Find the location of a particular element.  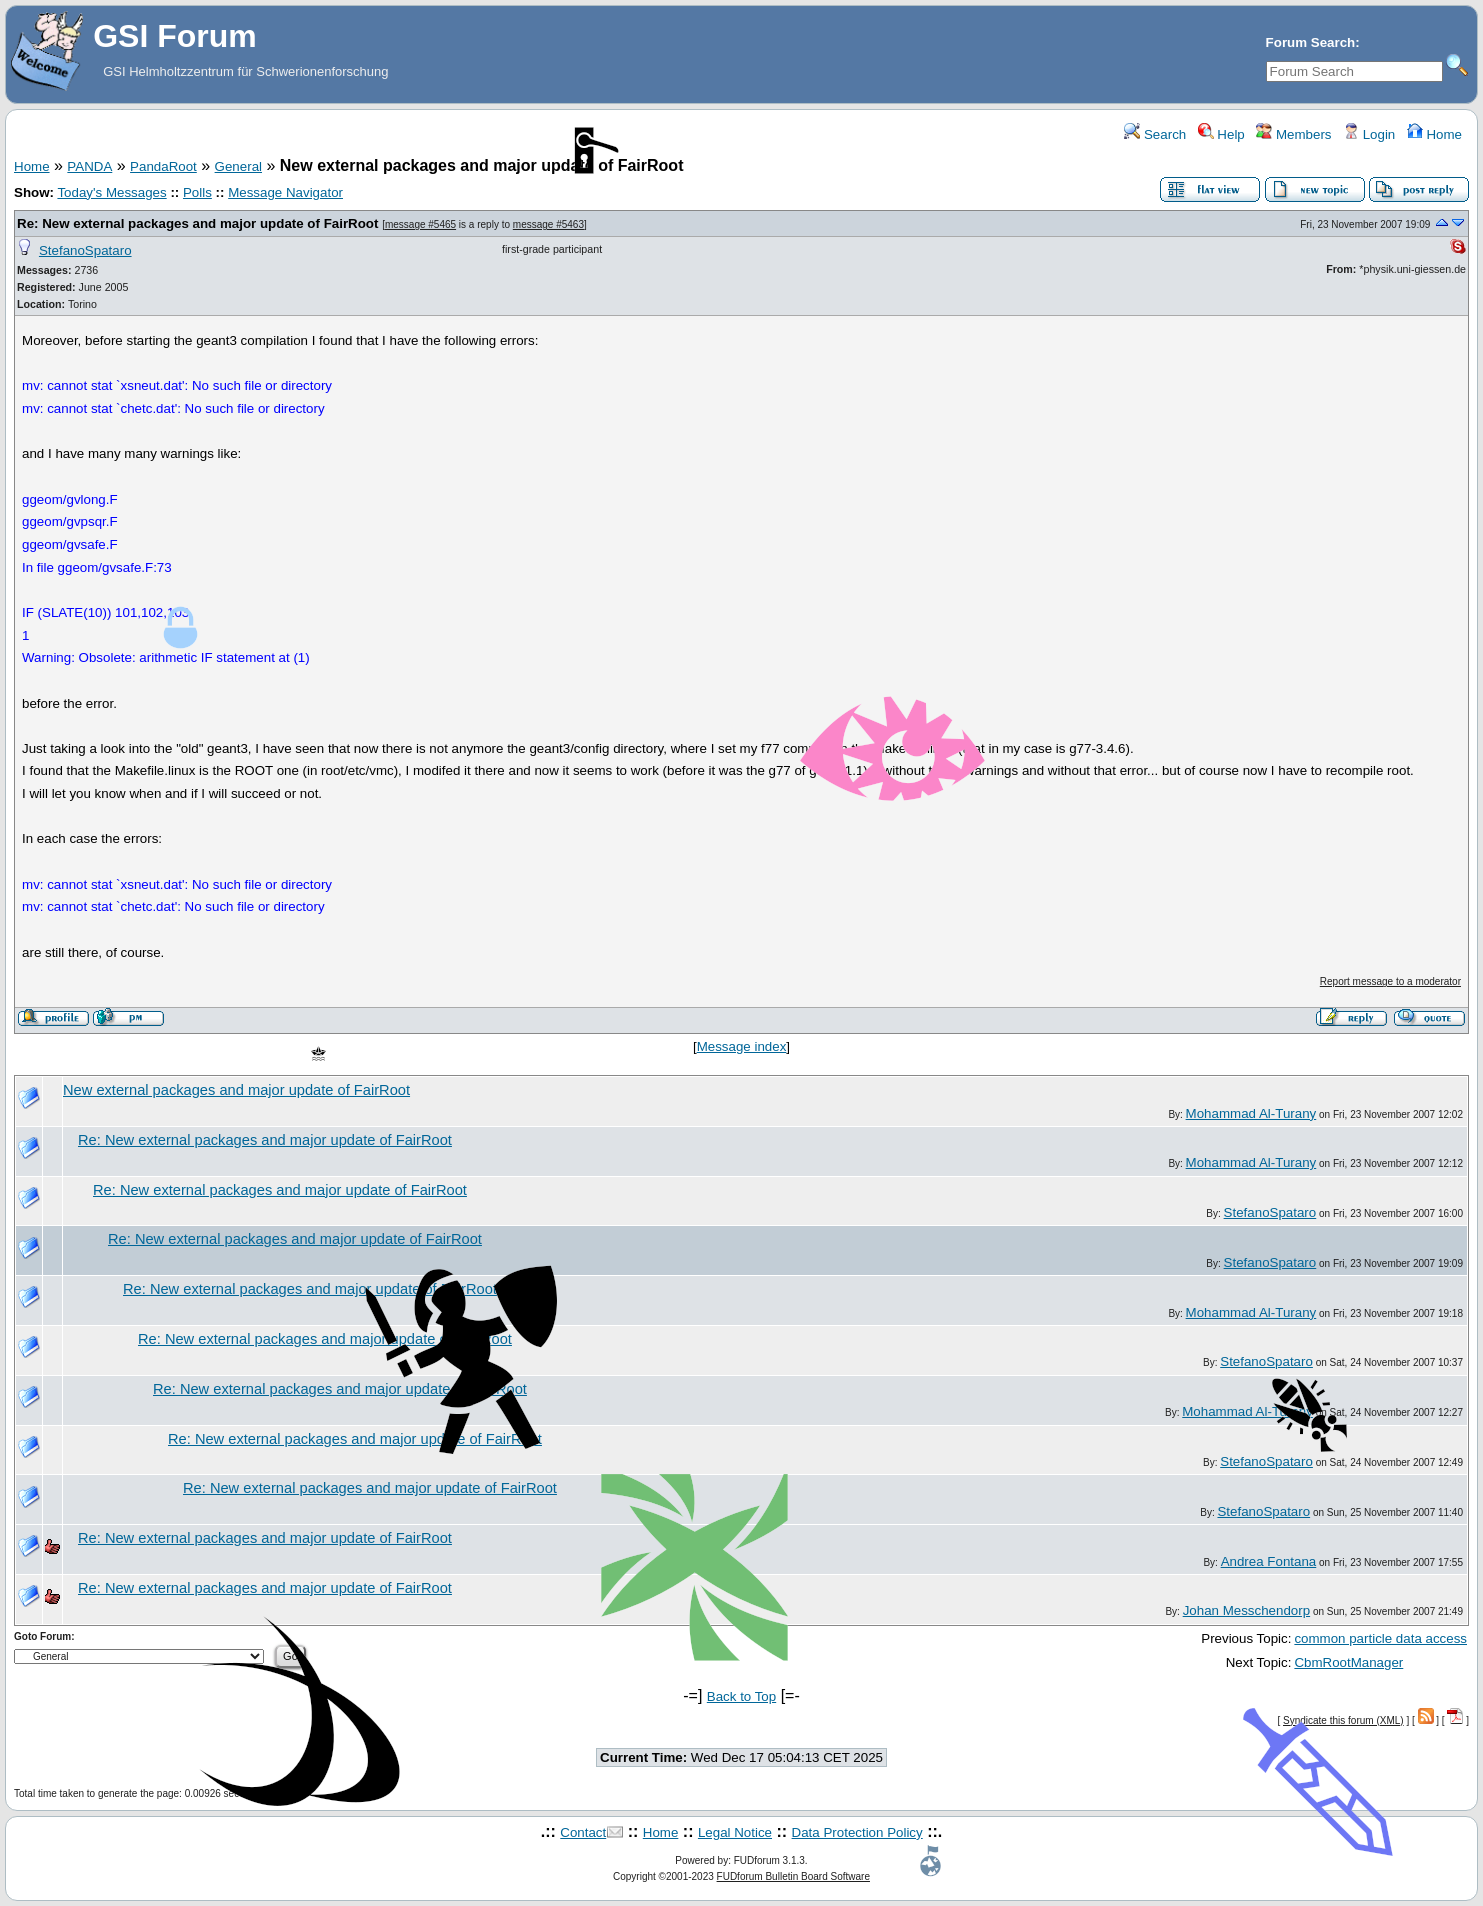

select female warrior character class is located at coordinates (464, 1356).